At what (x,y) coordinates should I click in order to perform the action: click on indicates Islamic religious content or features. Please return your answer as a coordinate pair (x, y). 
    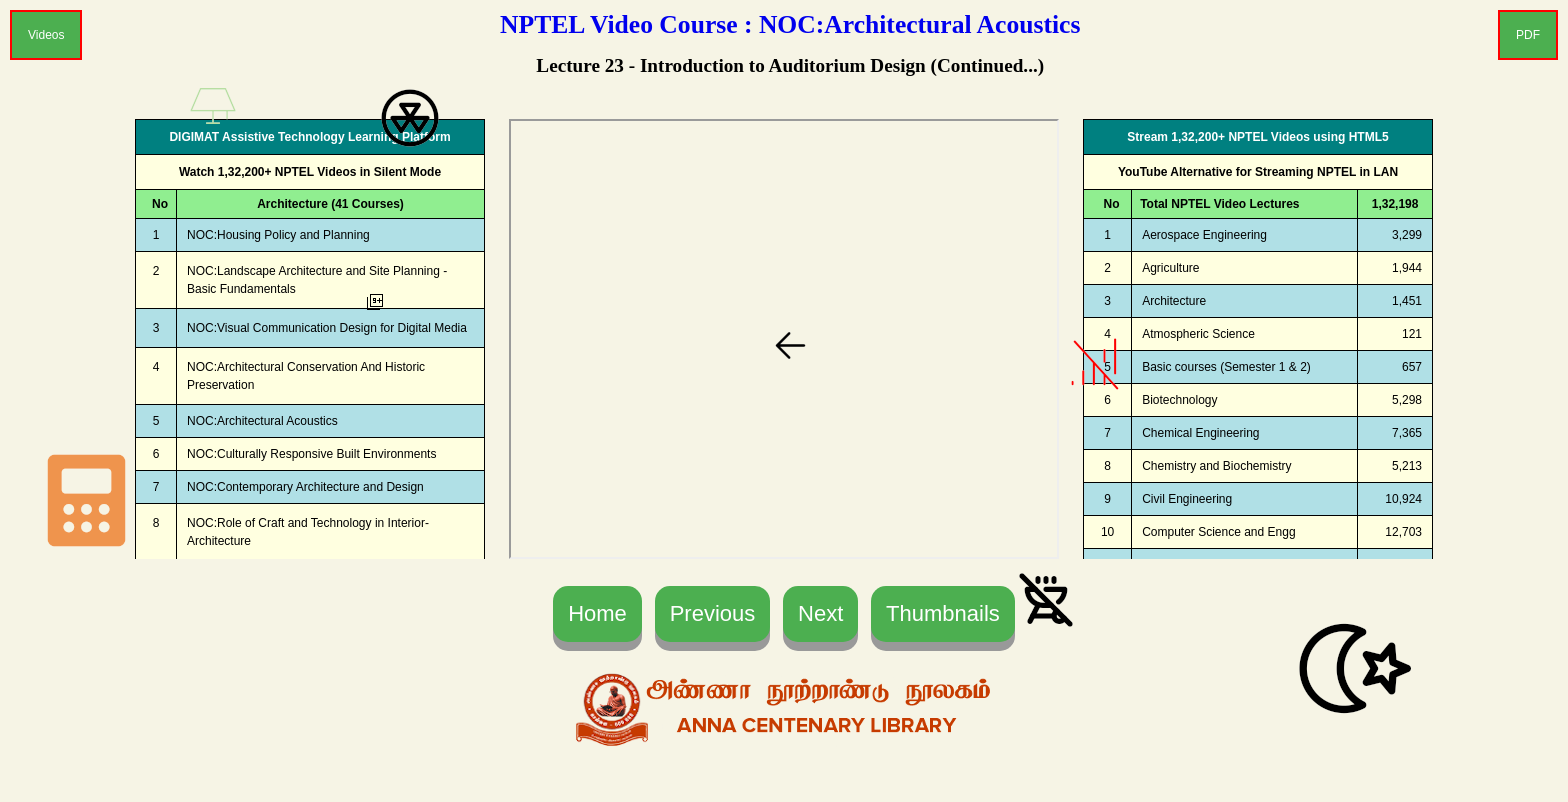
    Looking at the image, I should click on (1351, 668).